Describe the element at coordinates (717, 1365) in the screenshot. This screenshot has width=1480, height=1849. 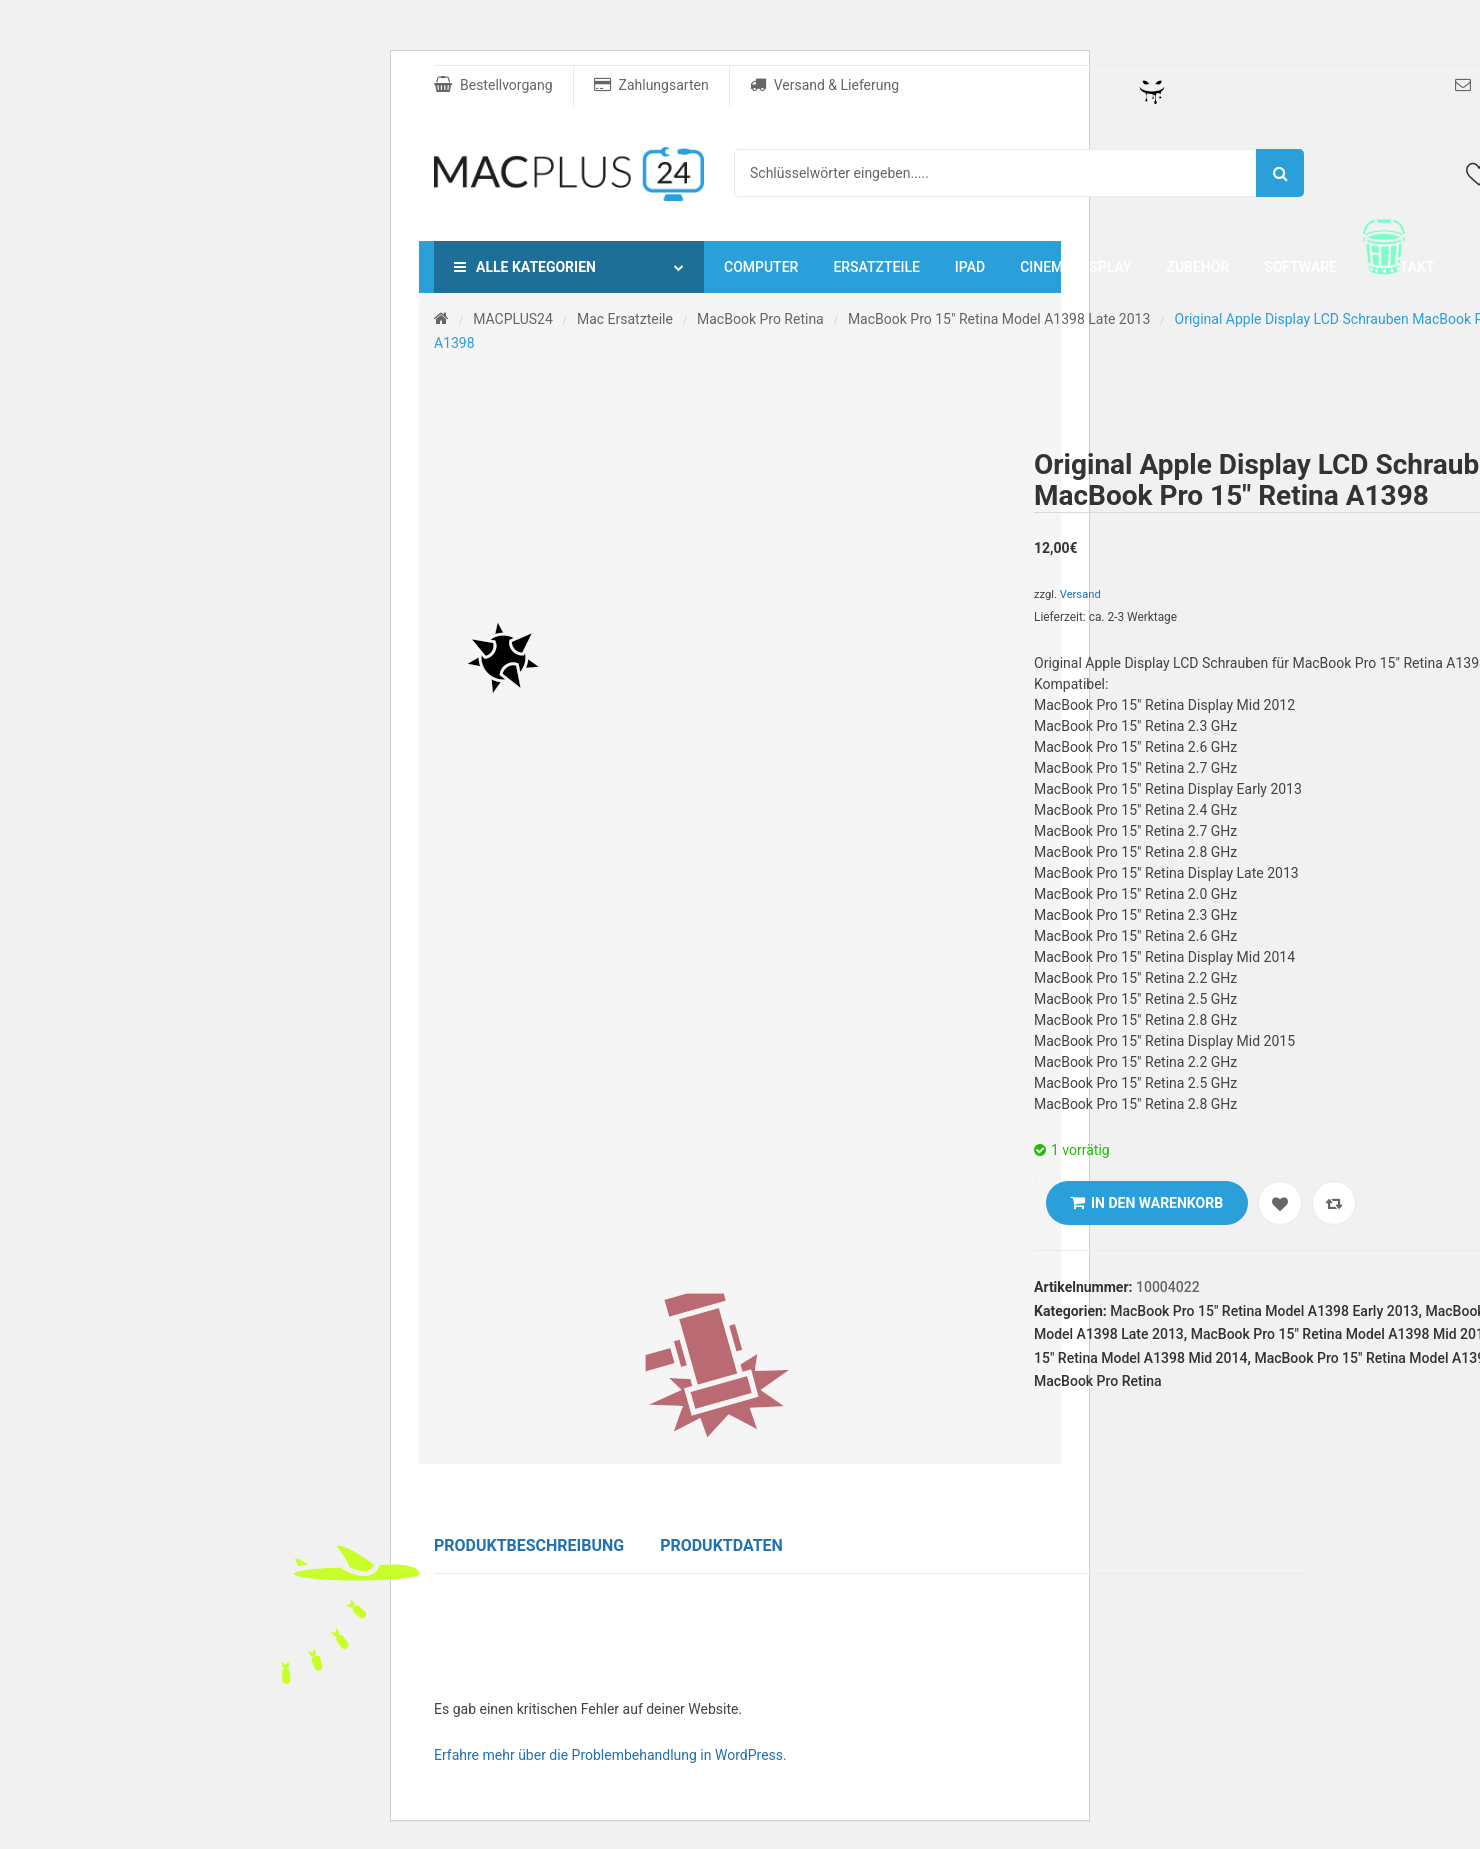
I see `indicates a legal or court-related feature` at that location.